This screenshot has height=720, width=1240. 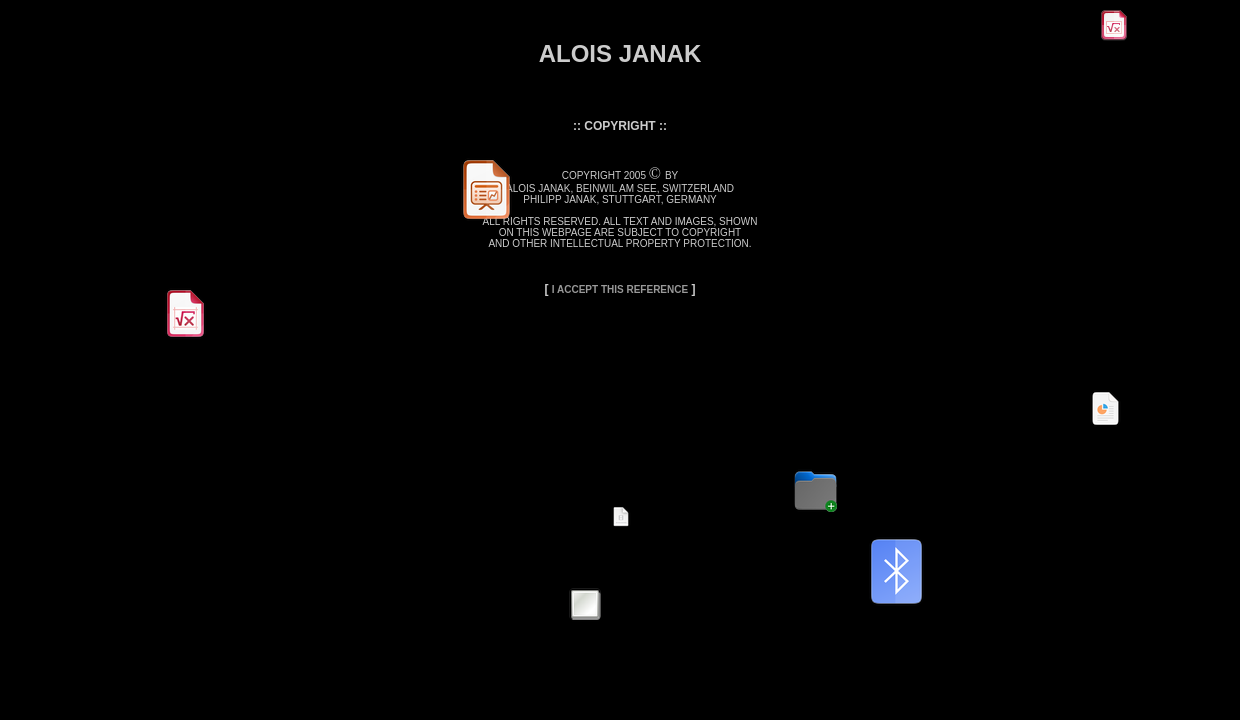 I want to click on indicates bluetooth is currently enabled and active, so click(x=896, y=571).